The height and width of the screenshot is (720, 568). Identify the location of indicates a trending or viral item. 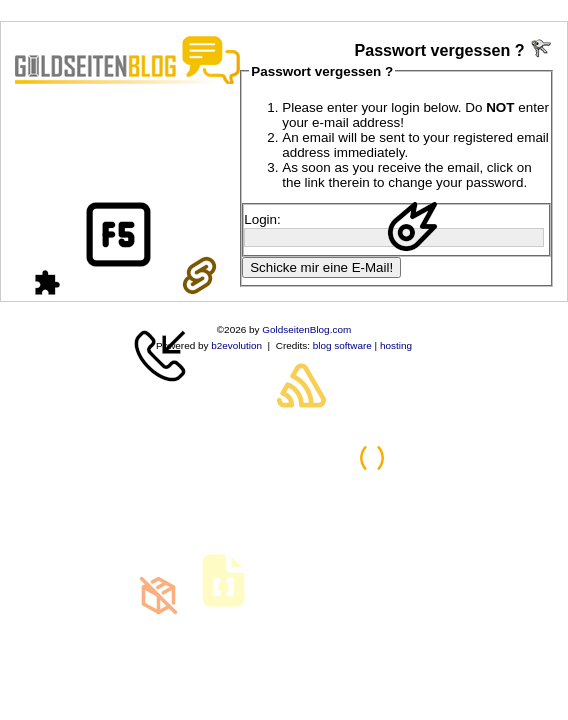
(412, 226).